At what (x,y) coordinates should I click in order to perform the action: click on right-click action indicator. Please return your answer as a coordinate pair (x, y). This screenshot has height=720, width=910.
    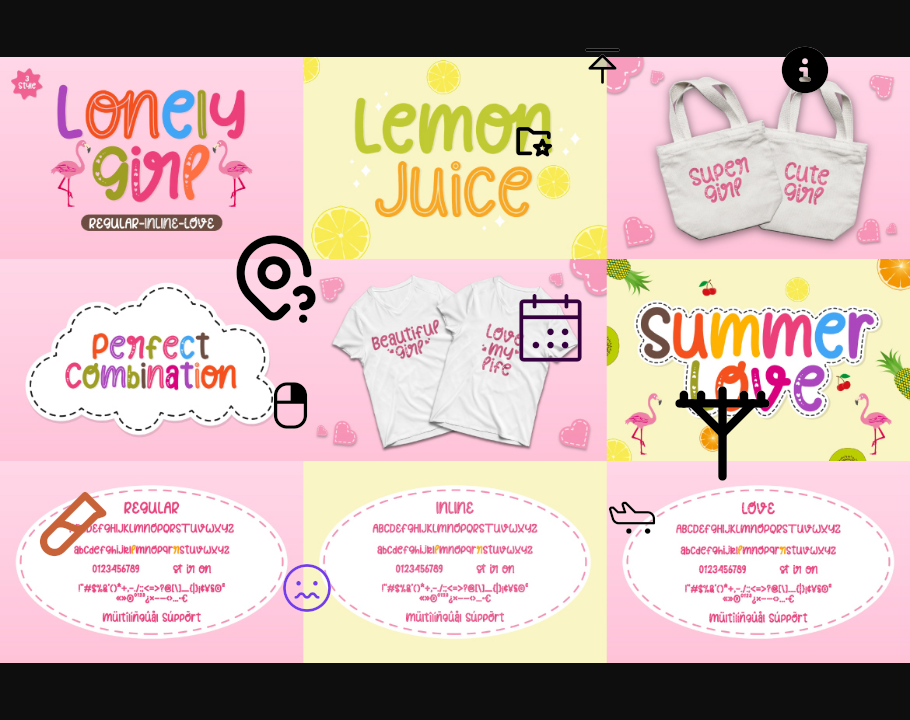
    Looking at the image, I should click on (290, 405).